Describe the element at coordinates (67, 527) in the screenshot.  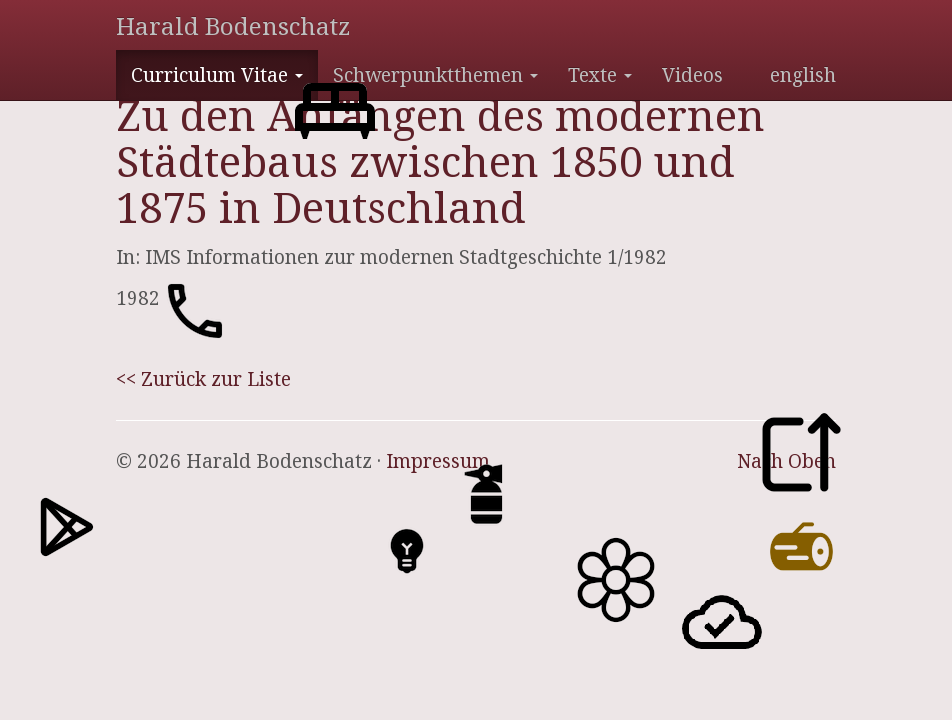
I see `open google play store` at that location.